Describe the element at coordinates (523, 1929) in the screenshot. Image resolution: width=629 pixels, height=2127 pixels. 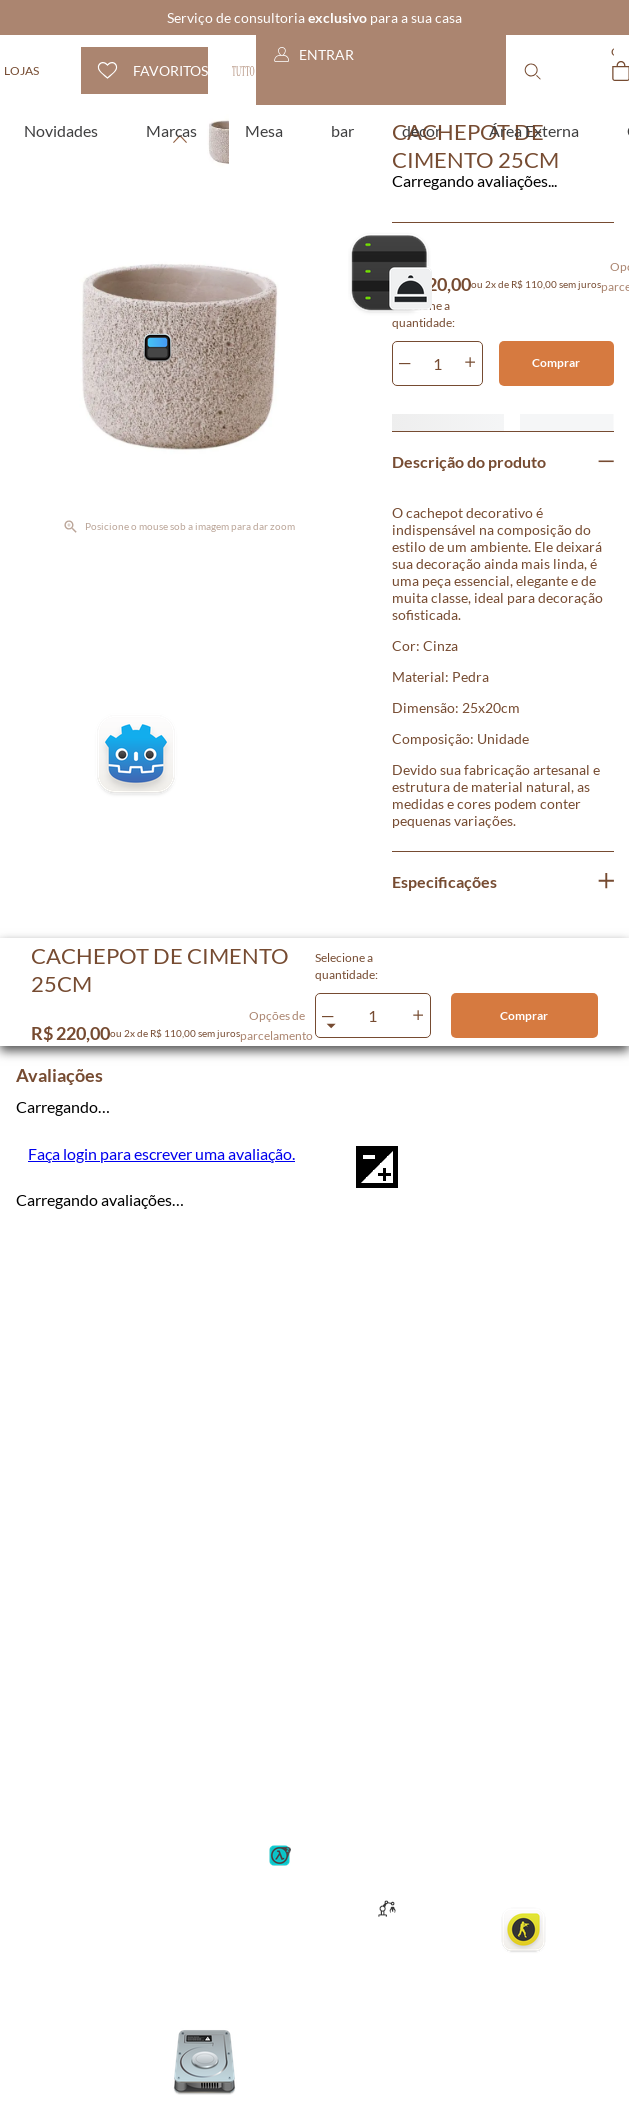
I see `launch counter-strike: condition zero` at that location.